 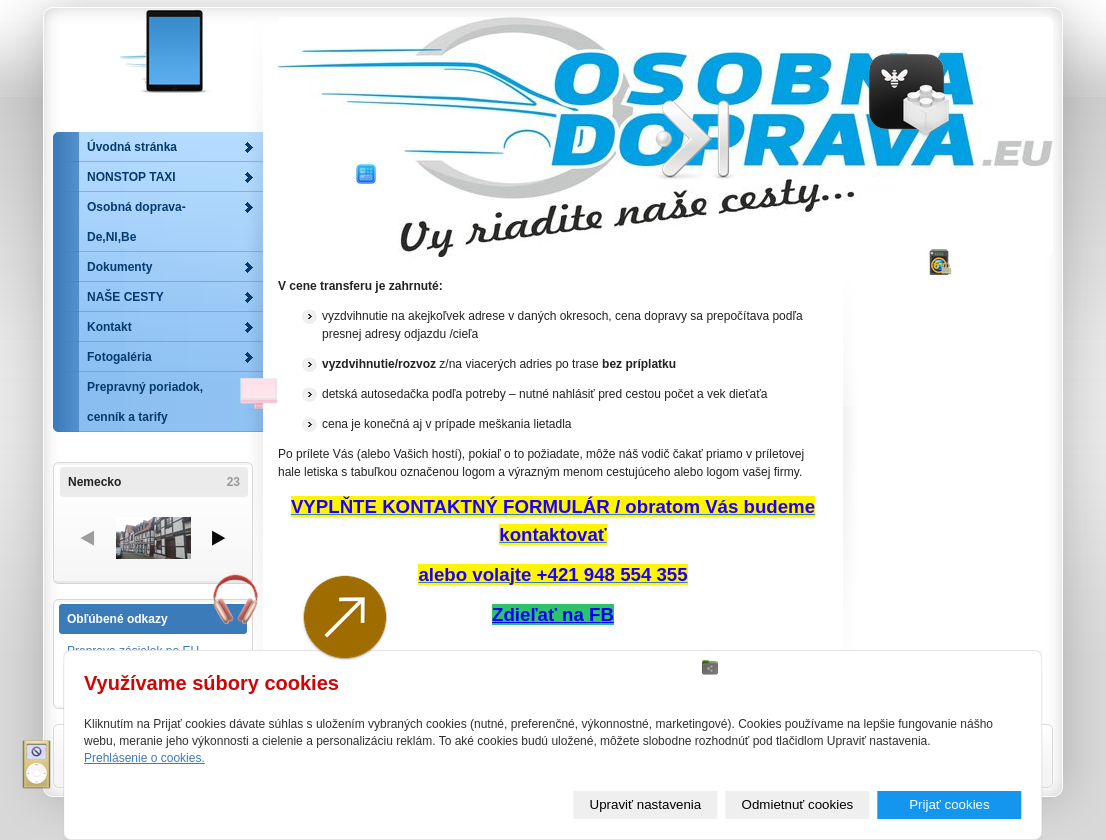 I want to click on open kandji extension manager, so click(x=906, y=91).